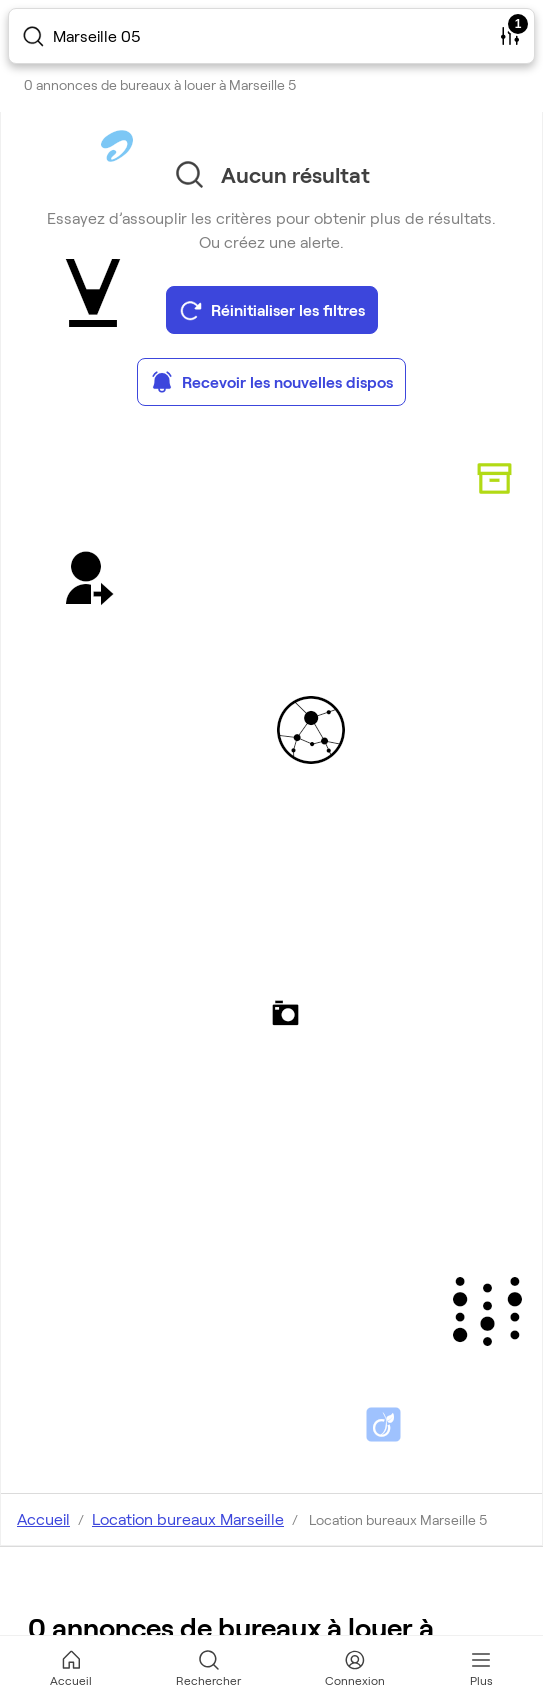 The height and width of the screenshot is (1699, 543). Describe the element at coordinates (86, 579) in the screenshot. I see `share user profile with others` at that location.